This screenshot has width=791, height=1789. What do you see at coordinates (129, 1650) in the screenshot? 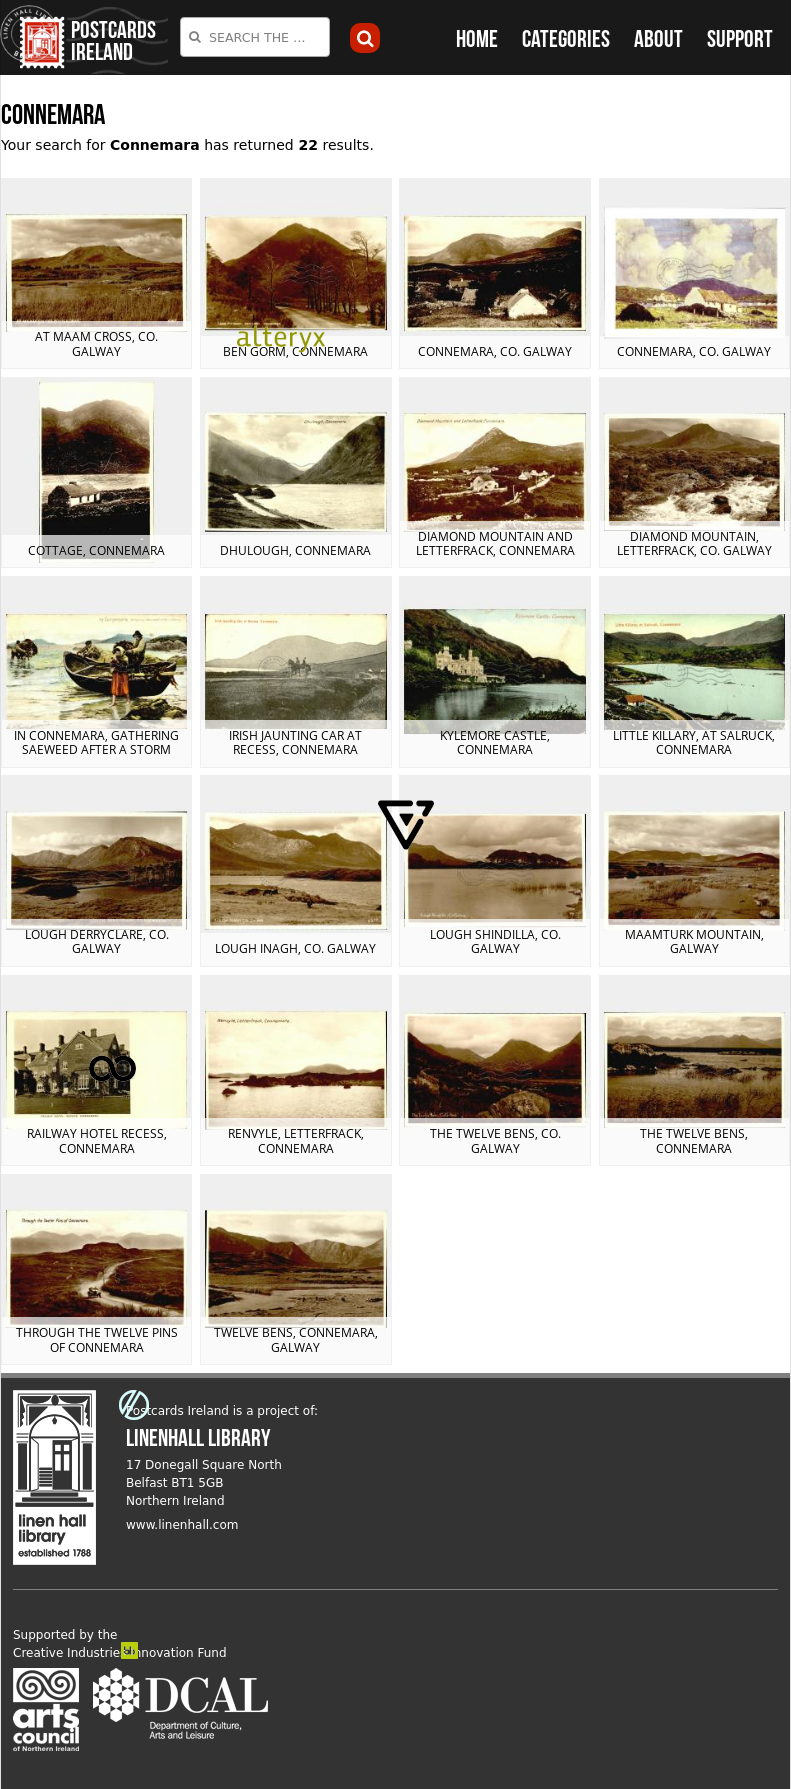
I see `budibase app or service logo` at bounding box center [129, 1650].